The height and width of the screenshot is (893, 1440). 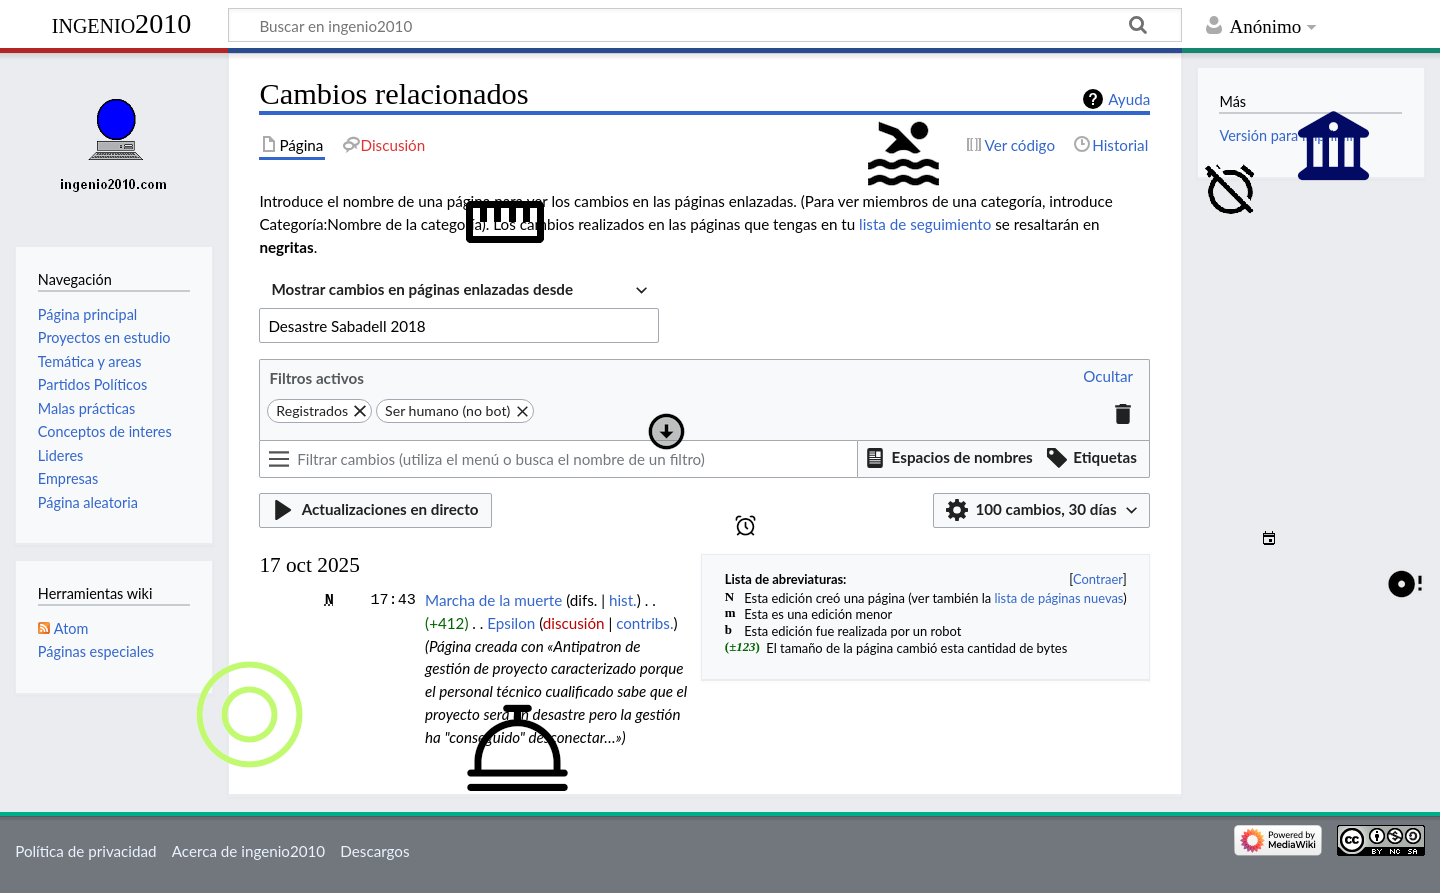 I want to click on view calendar events, so click(x=1269, y=538).